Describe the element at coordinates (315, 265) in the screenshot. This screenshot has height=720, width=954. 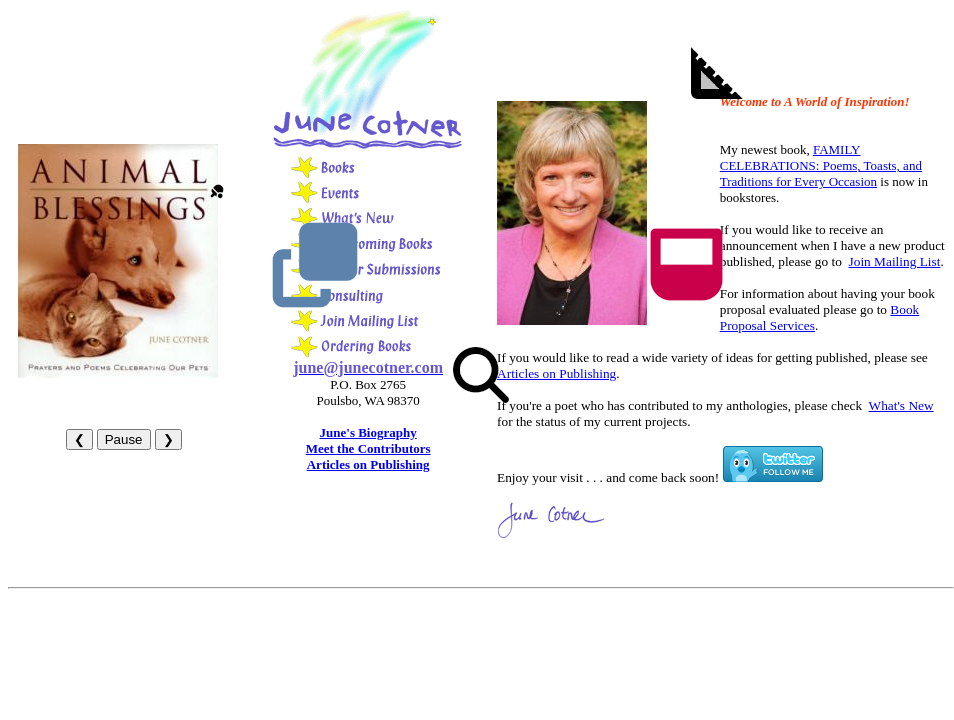
I see `duplicate or copy an item` at that location.